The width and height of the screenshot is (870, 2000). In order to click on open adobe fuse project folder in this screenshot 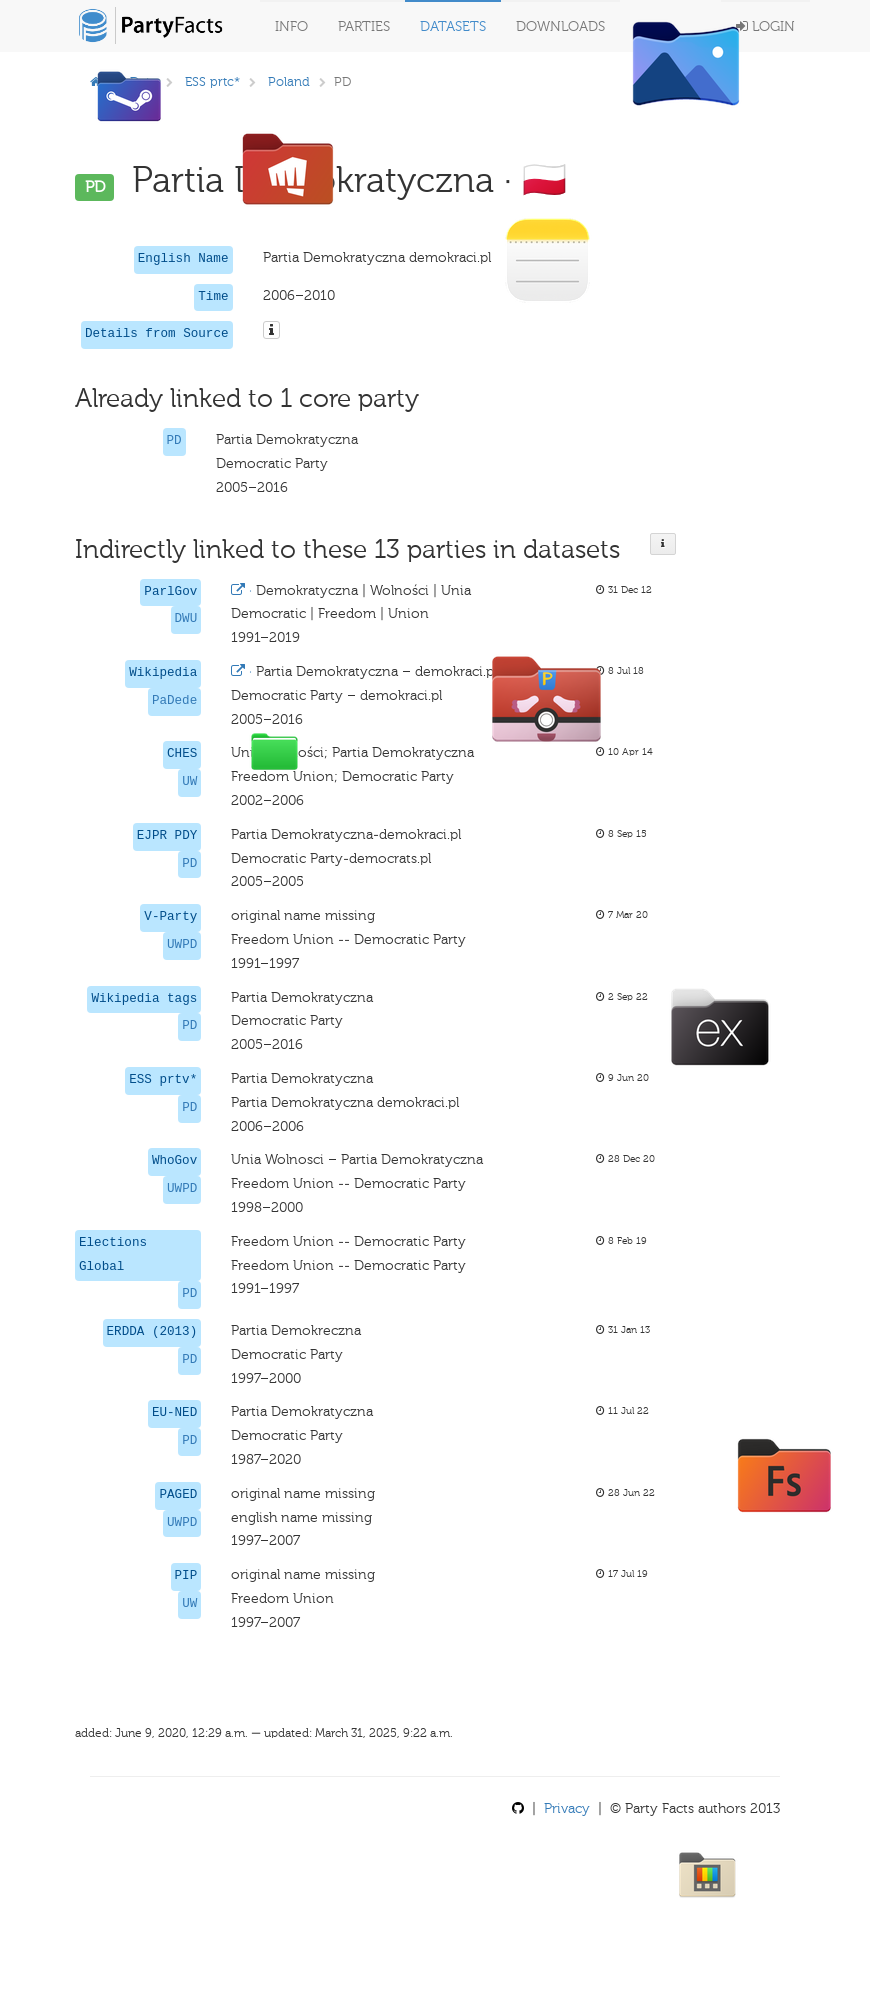, I will do `click(784, 1478)`.